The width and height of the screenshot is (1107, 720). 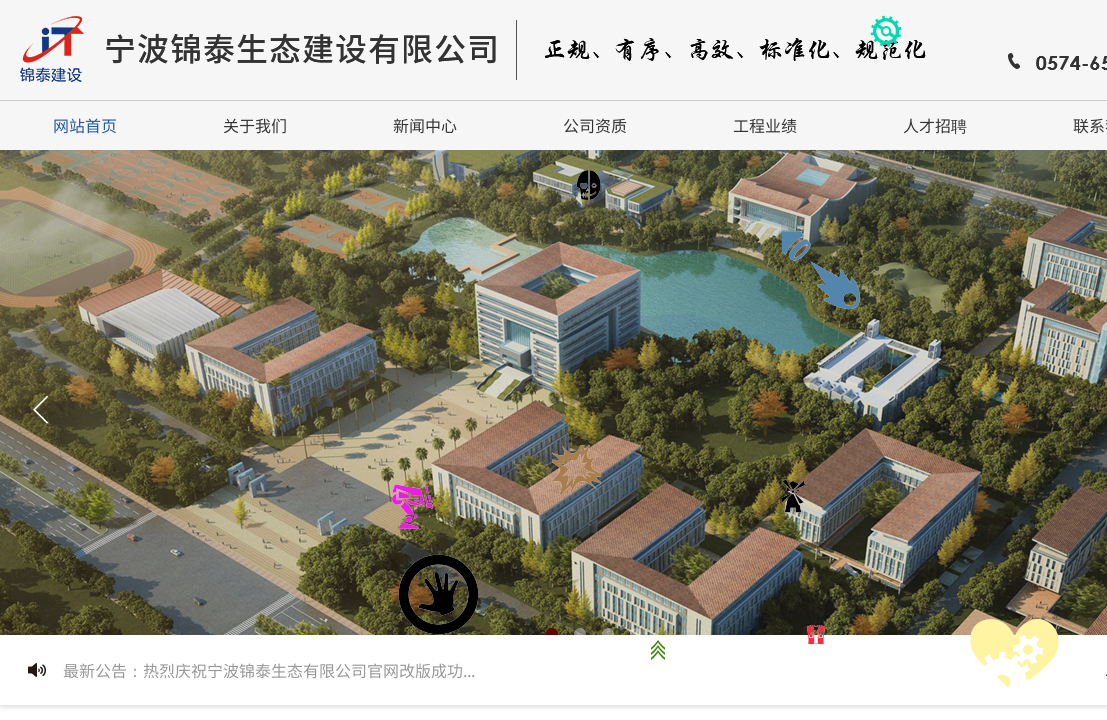 I want to click on indicates a splat or impact effect in gameplay, so click(x=576, y=469).